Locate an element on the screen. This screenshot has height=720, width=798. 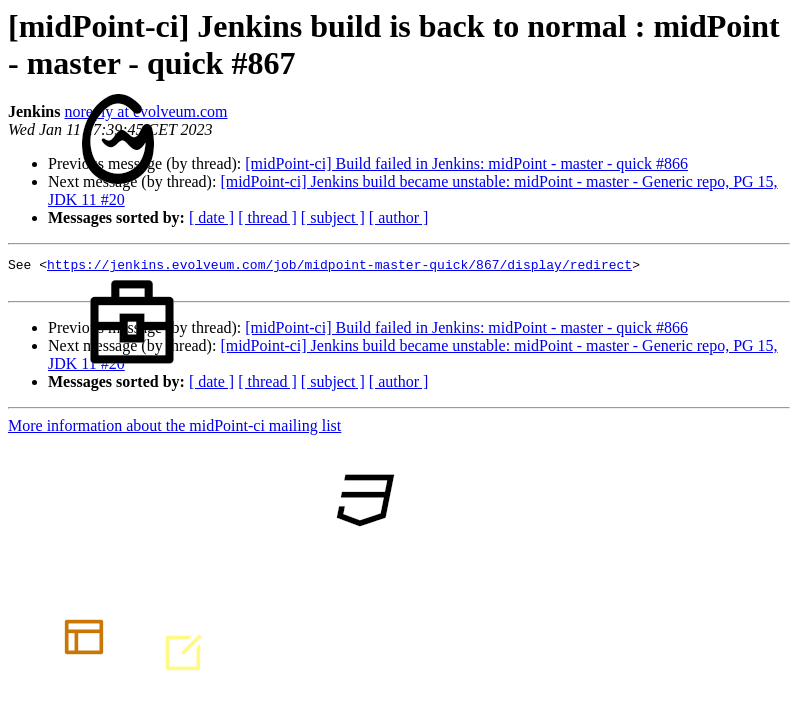
switch to sidebar layout view is located at coordinates (84, 637).